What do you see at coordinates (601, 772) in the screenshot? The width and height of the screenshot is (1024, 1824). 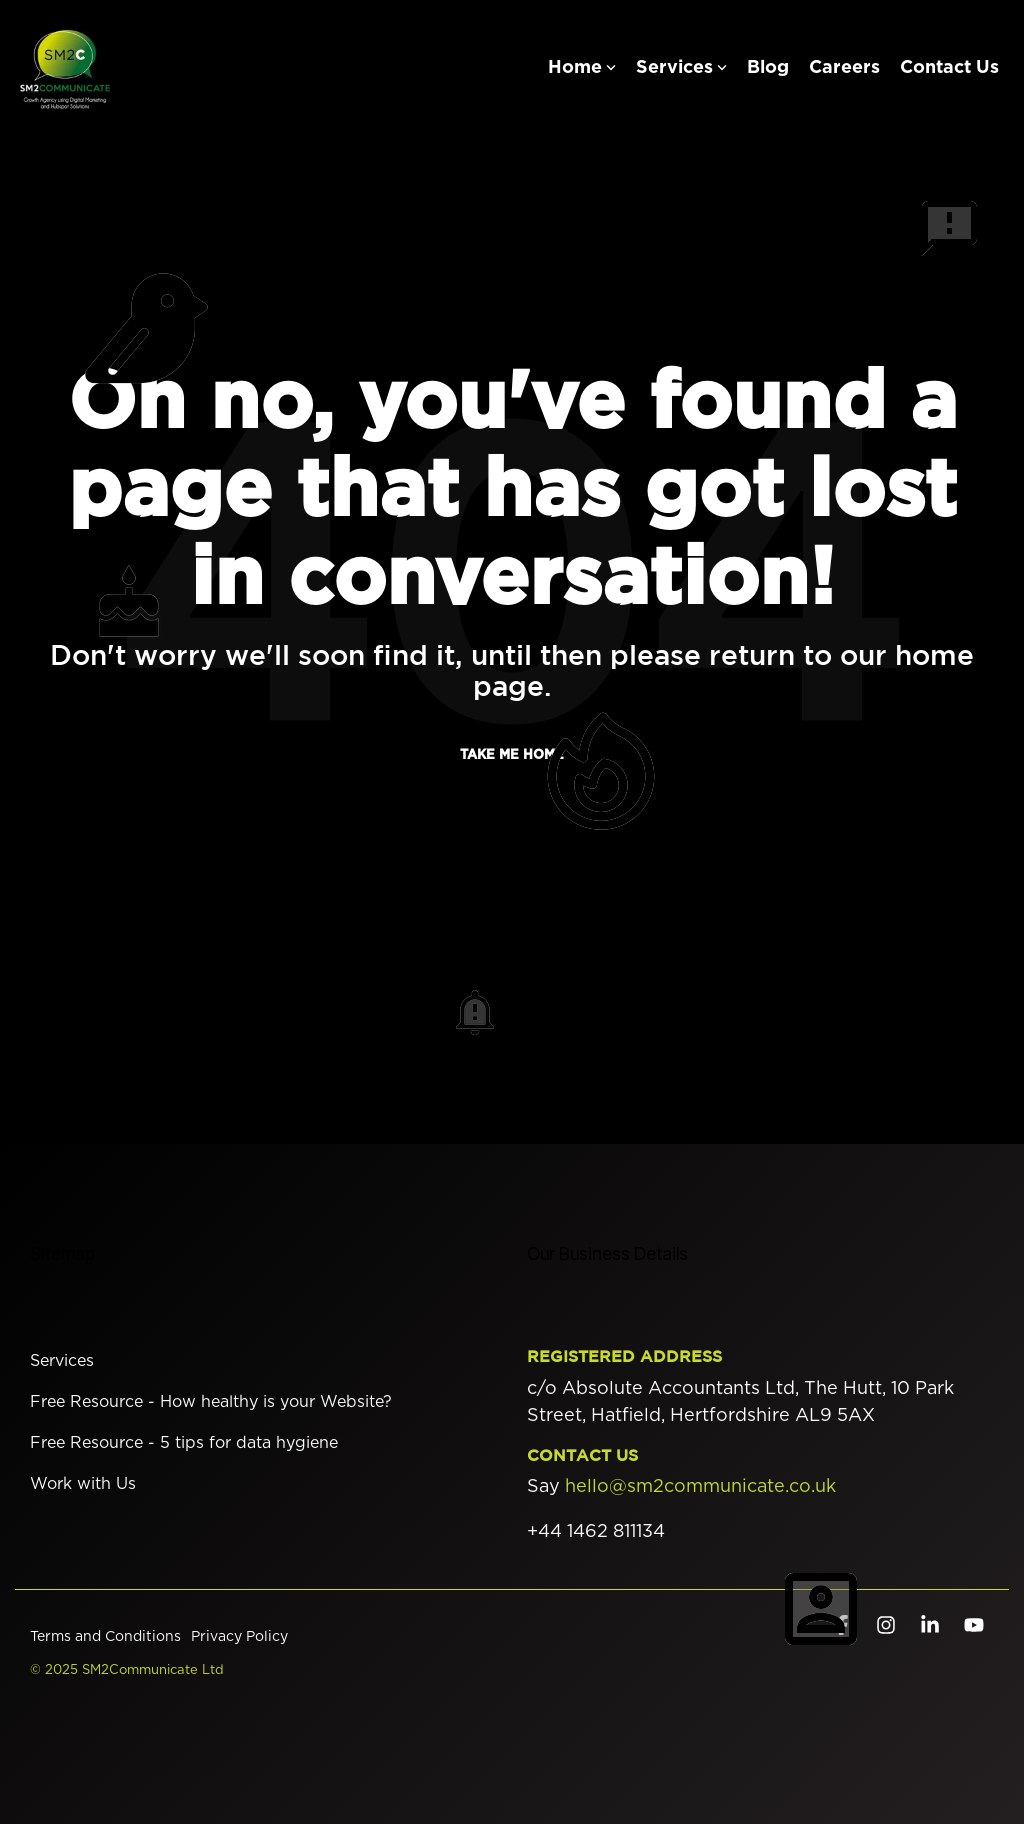 I see `indicates trending or popular content` at bounding box center [601, 772].